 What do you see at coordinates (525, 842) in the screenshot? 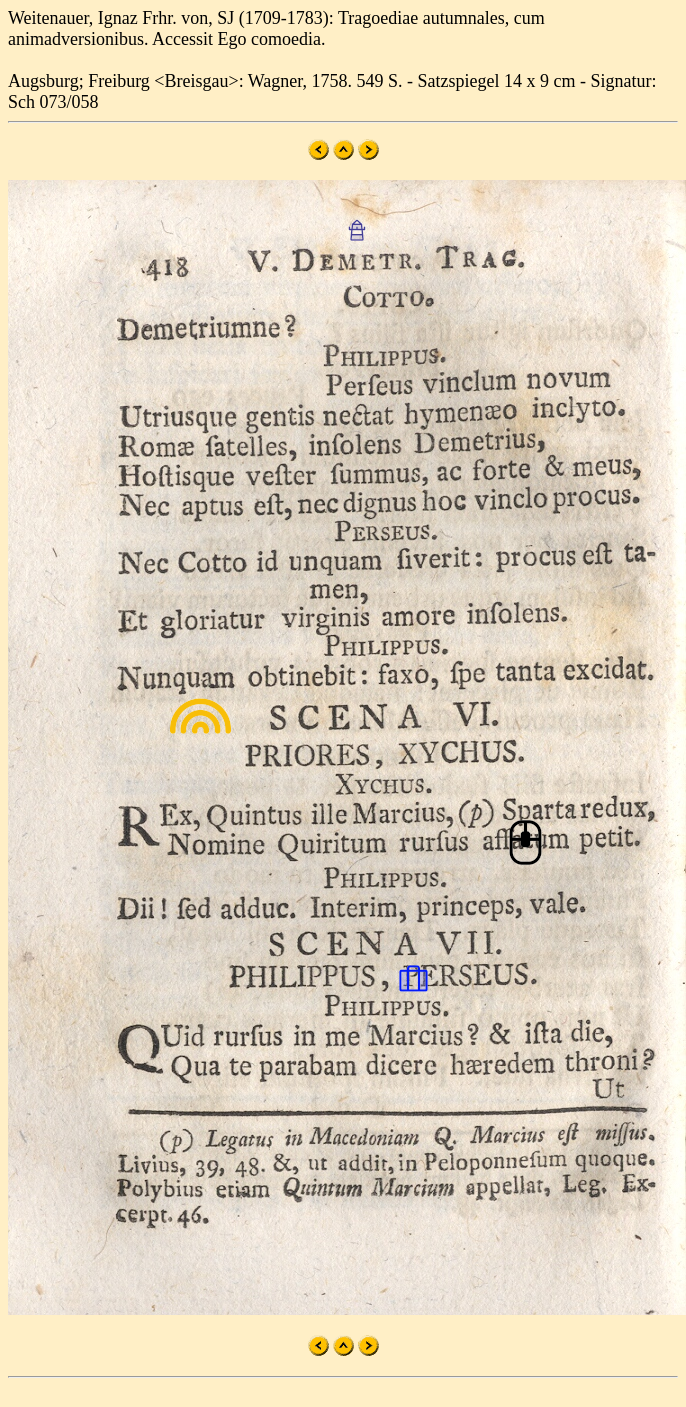
I see `middle mouse button click action` at bounding box center [525, 842].